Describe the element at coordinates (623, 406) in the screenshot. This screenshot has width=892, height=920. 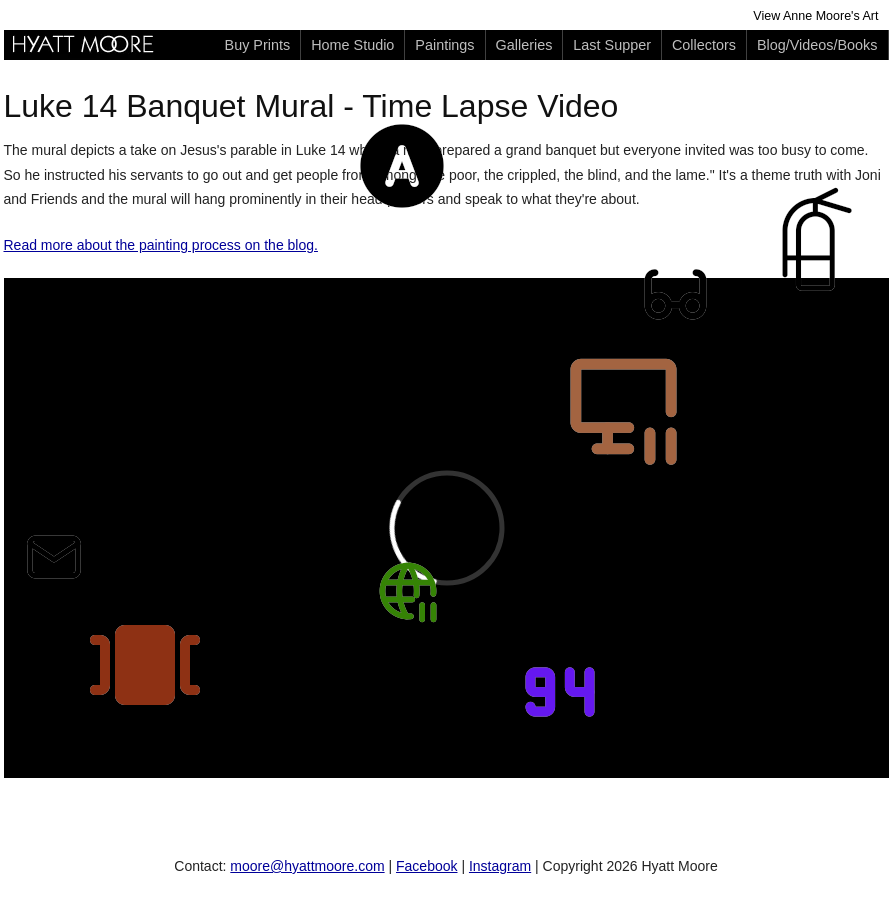
I see `pause desktop streaming or mirroring` at that location.